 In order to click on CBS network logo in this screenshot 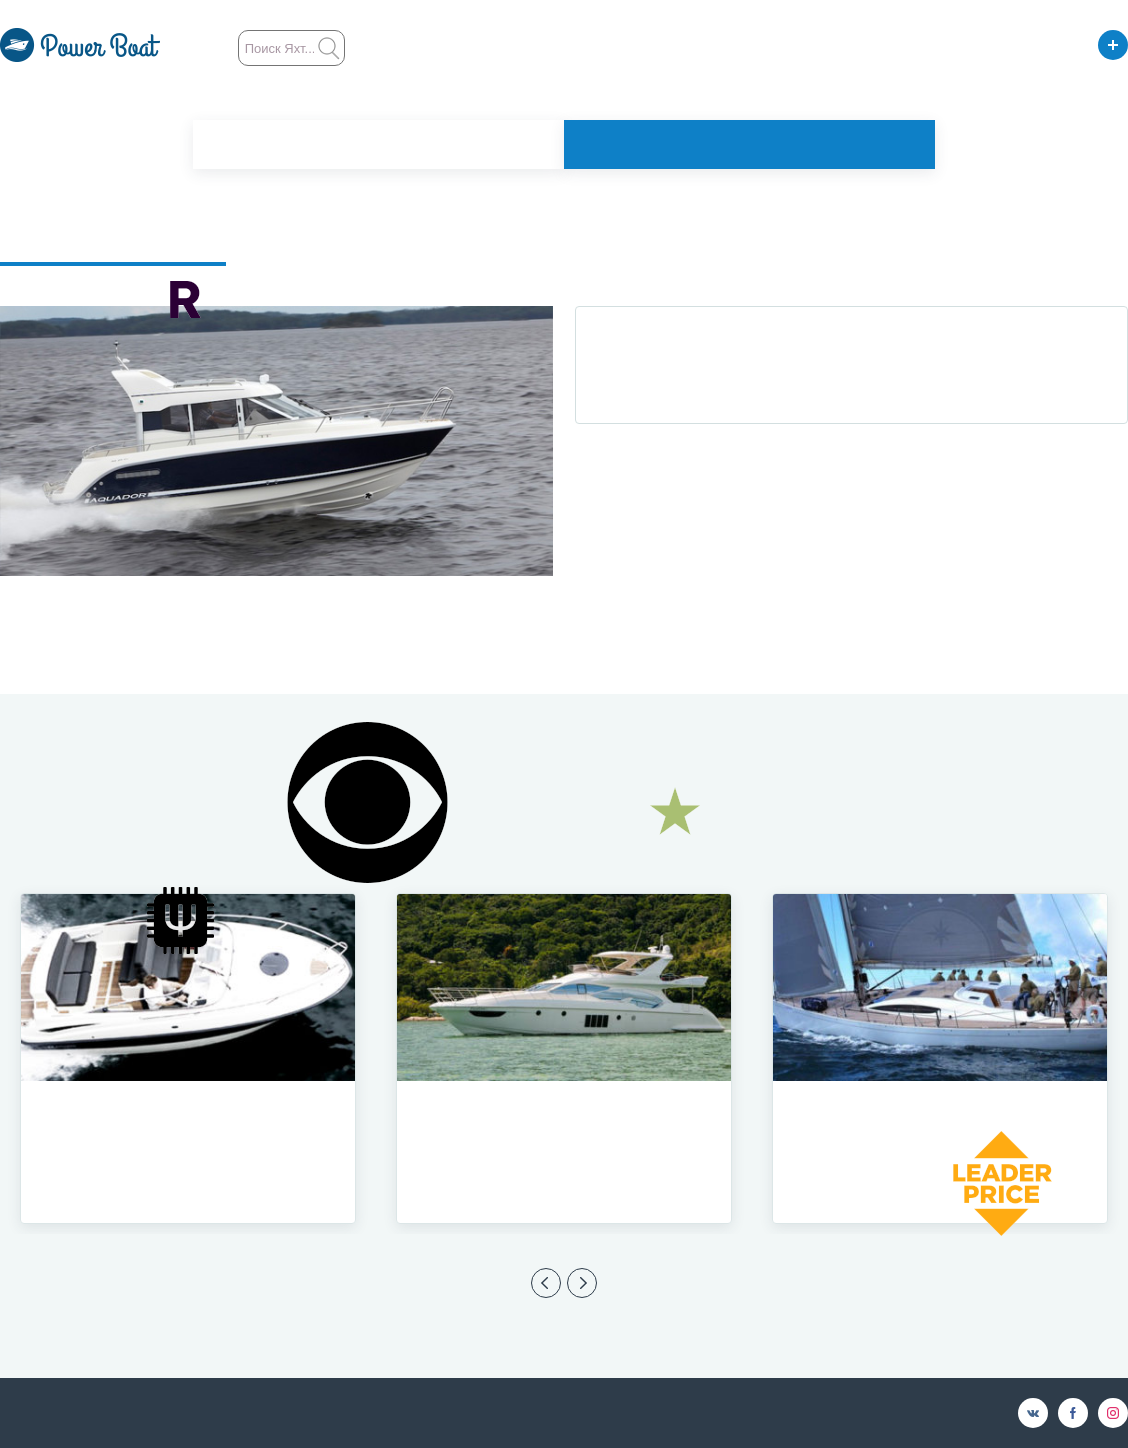, I will do `click(367, 802)`.